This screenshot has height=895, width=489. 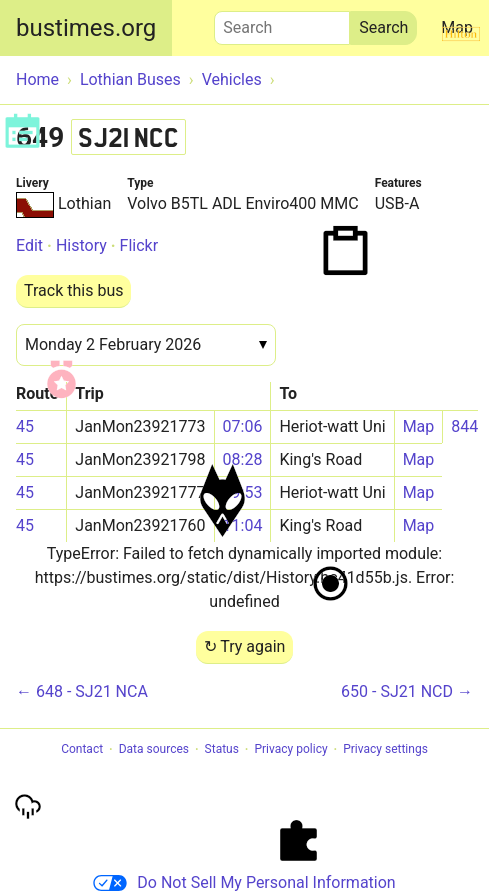 What do you see at coordinates (298, 842) in the screenshot?
I see `access plugins or extensions` at bounding box center [298, 842].